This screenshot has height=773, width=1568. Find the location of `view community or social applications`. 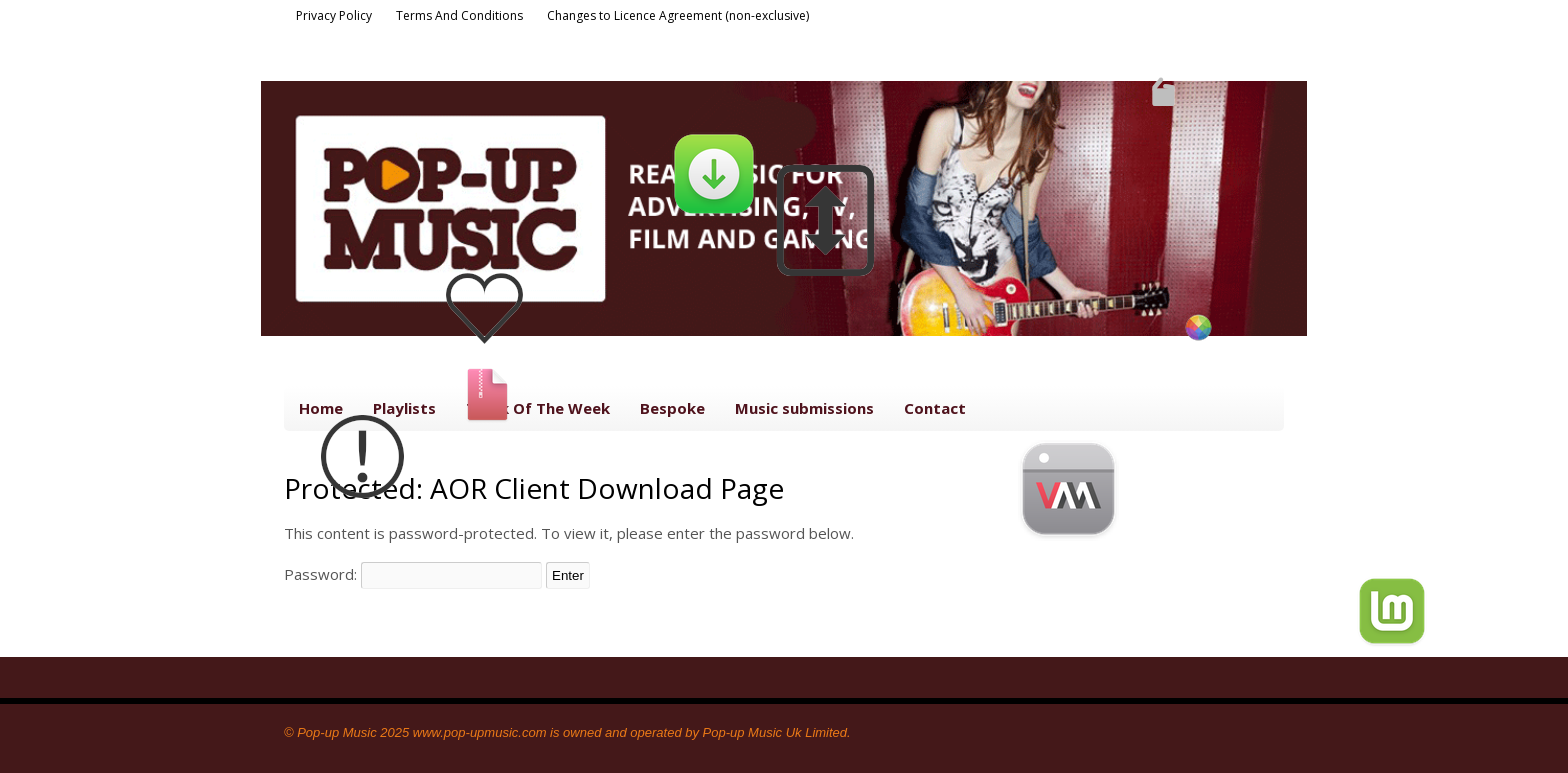

view community or social applications is located at coordinates (484, 307).